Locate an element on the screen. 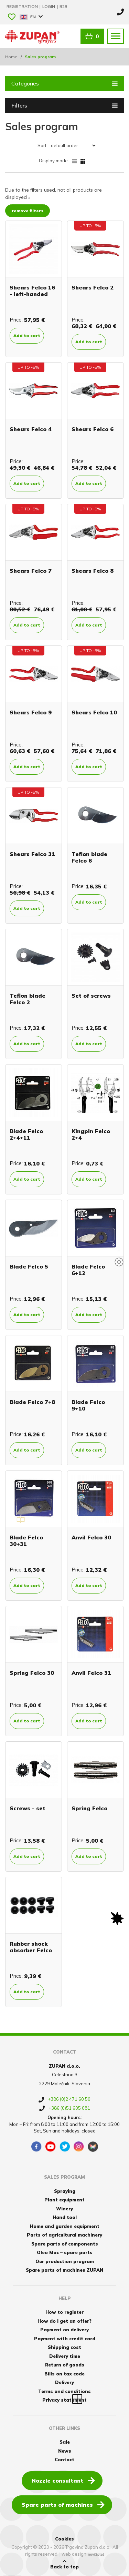  view user profile or contact details is located at coordinates (21, 1519).